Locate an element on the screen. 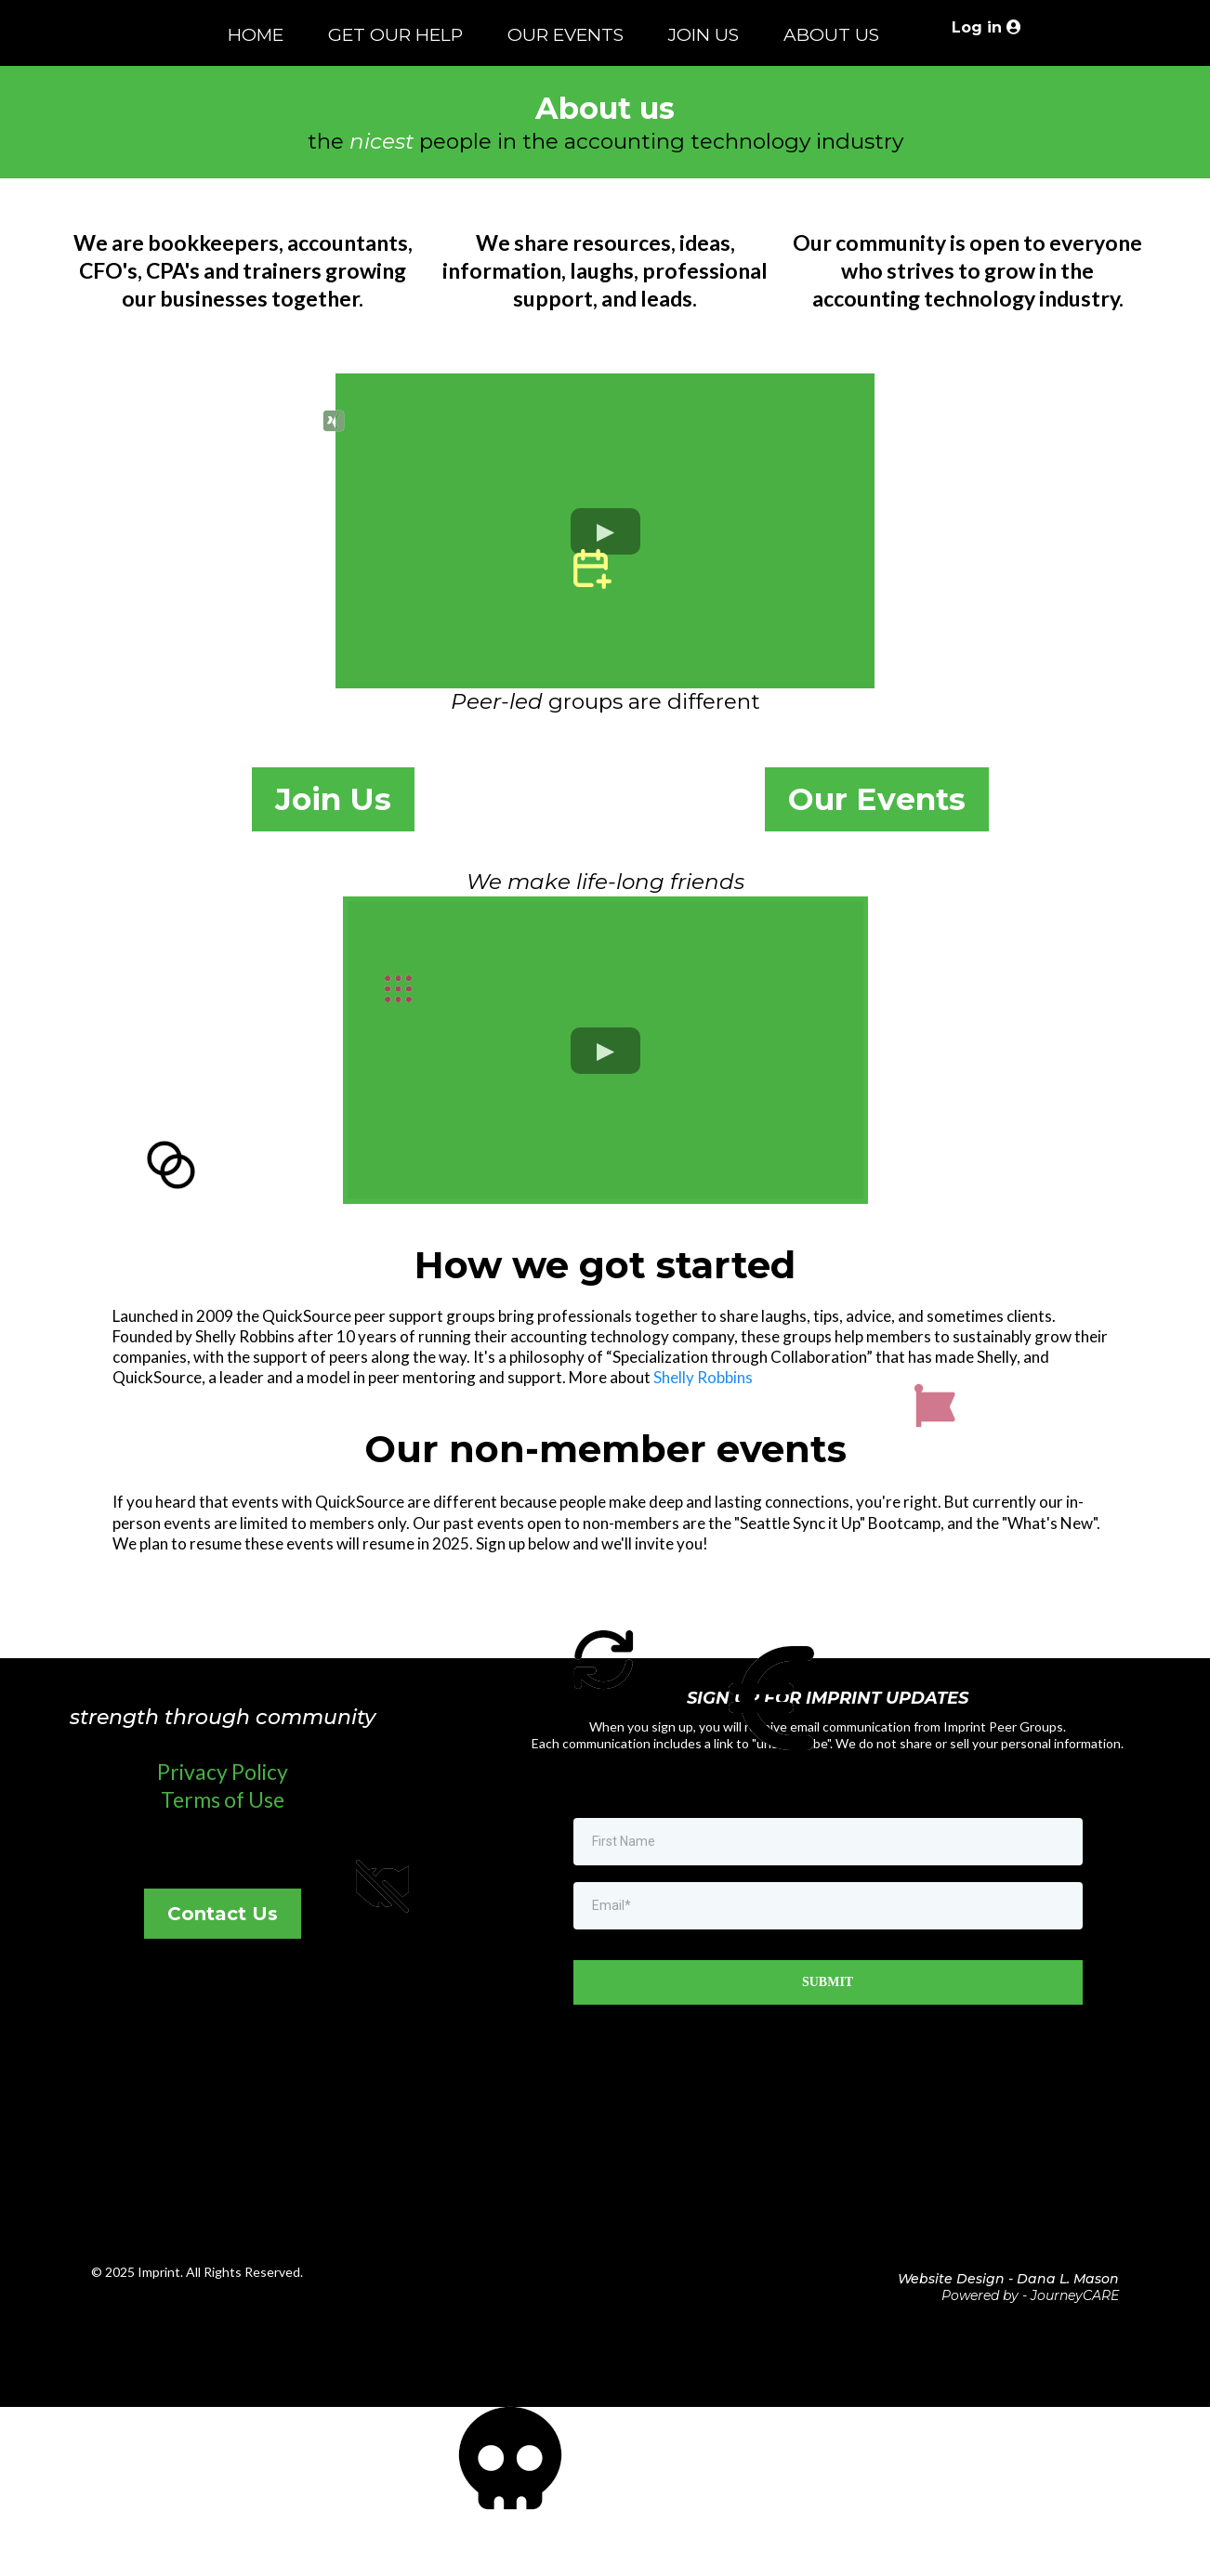 The width and height of the screenshot is (1210, 2576). open XING professional network app is located at coordinates (334, 421).